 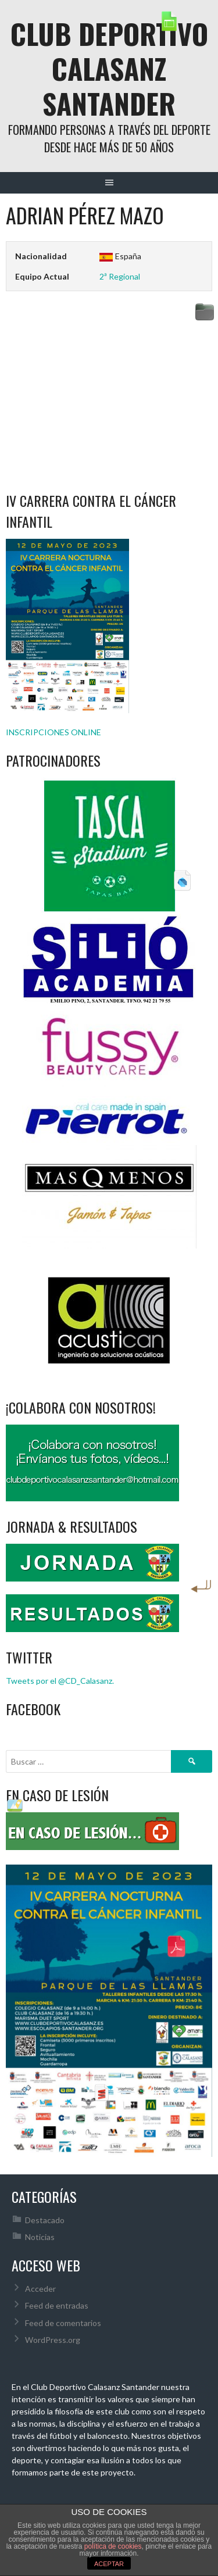 I want to click on indicates an open or currently accessed folder, so click(x=205, y=312).